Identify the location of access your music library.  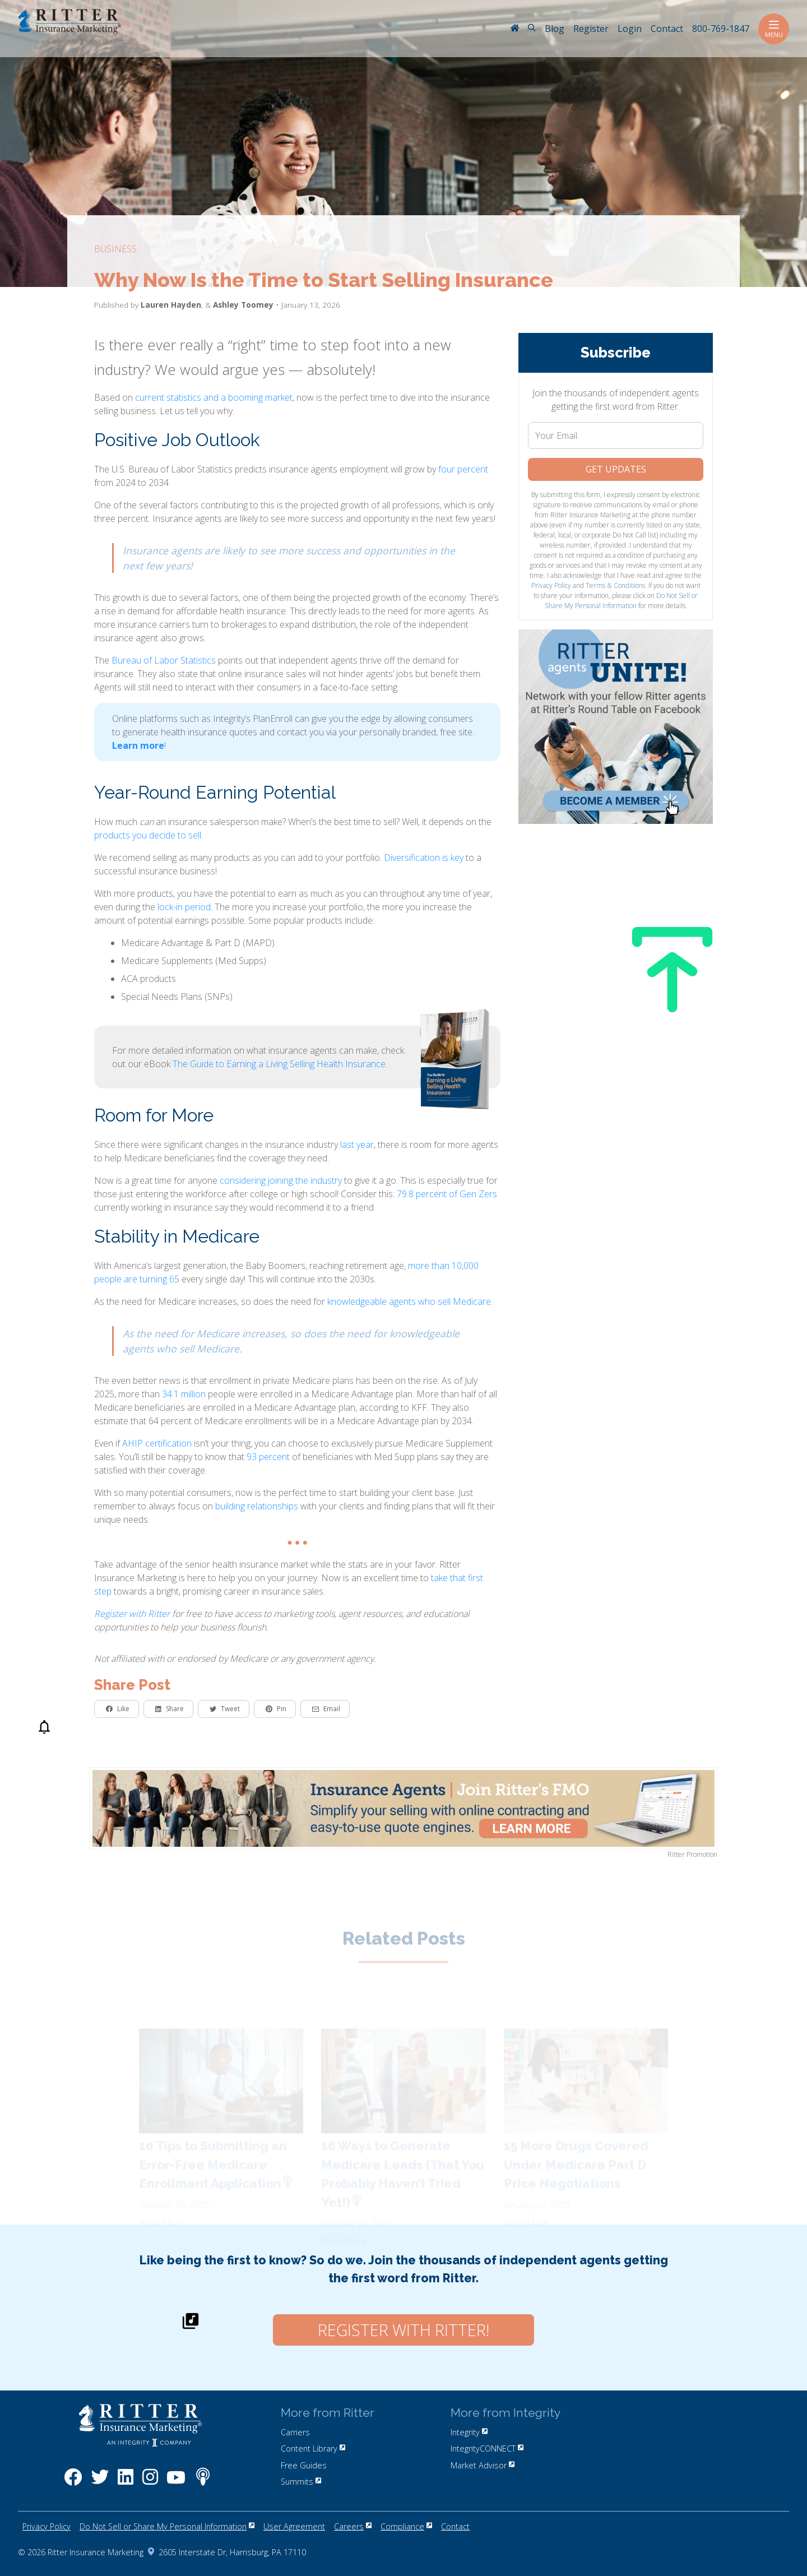
(191, 2321).